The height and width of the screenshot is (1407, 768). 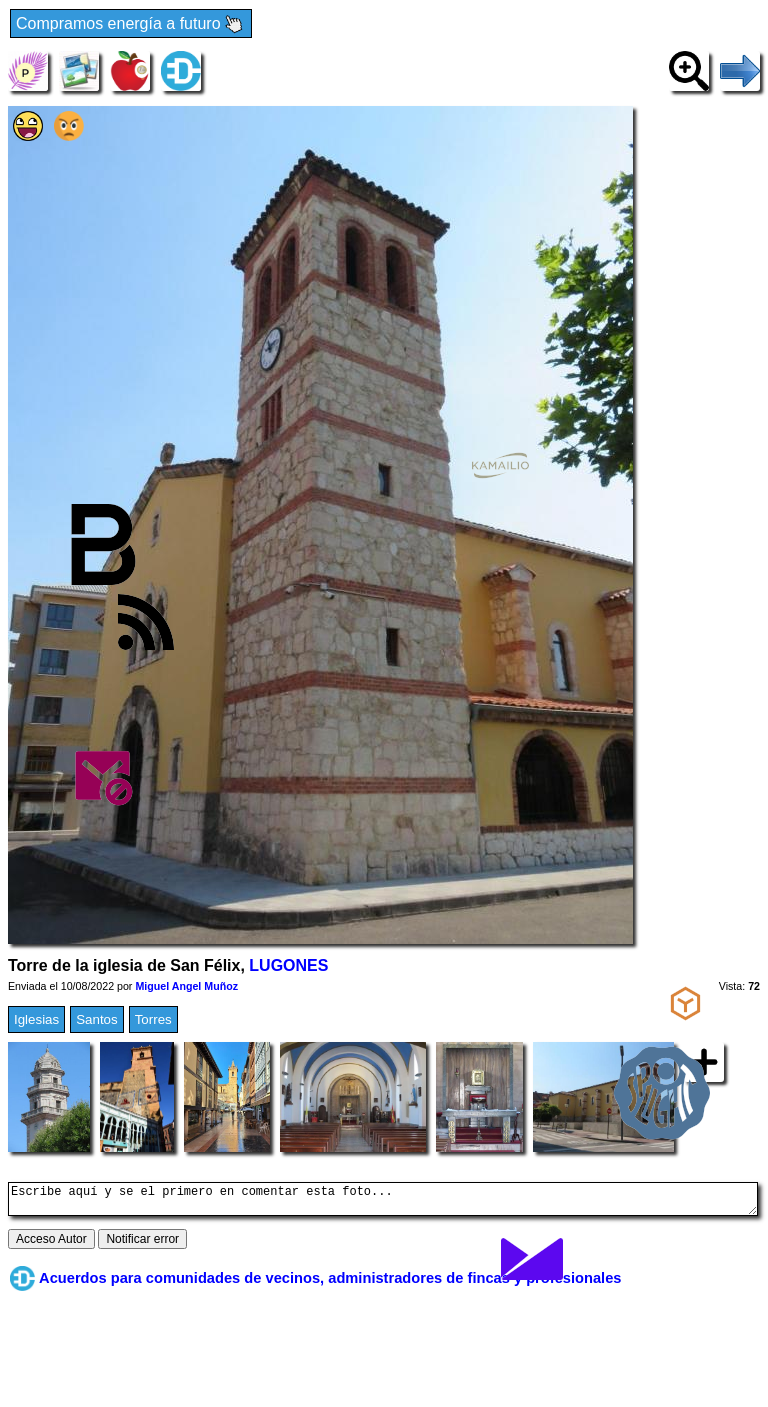 I want to click on subscribe to RSS feed, so click(x=146, y=622).